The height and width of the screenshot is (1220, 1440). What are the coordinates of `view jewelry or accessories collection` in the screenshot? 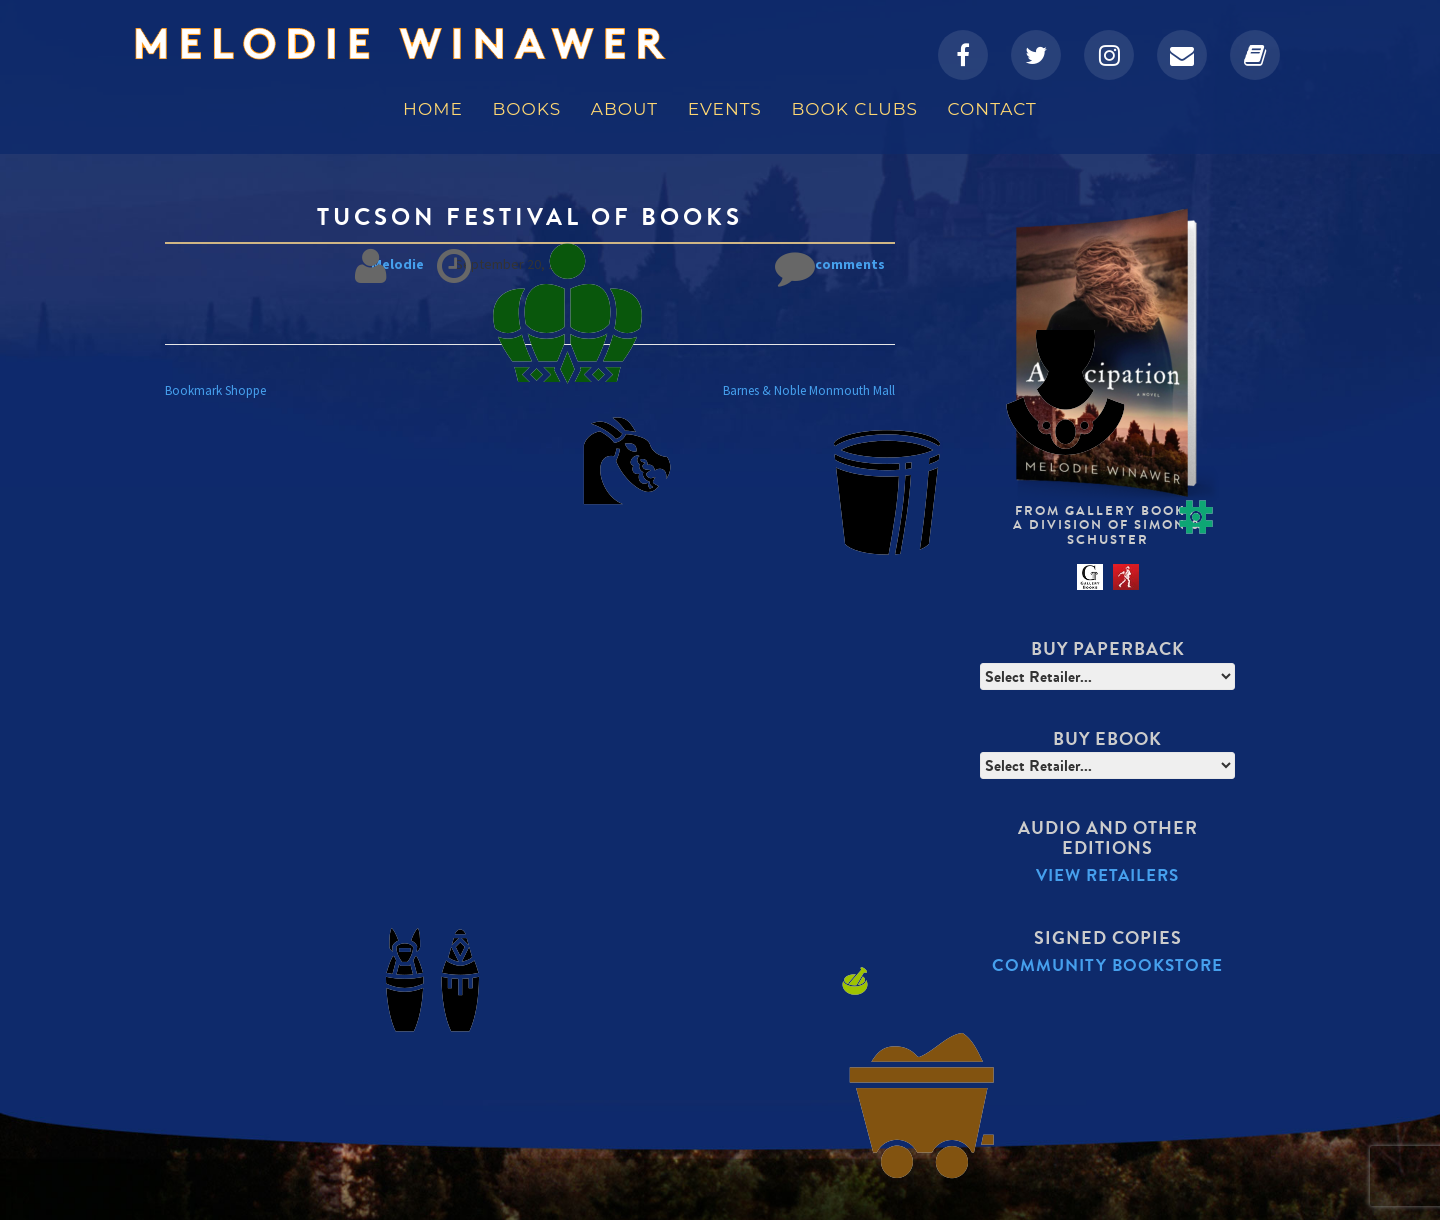 It's located at (1065, 392).